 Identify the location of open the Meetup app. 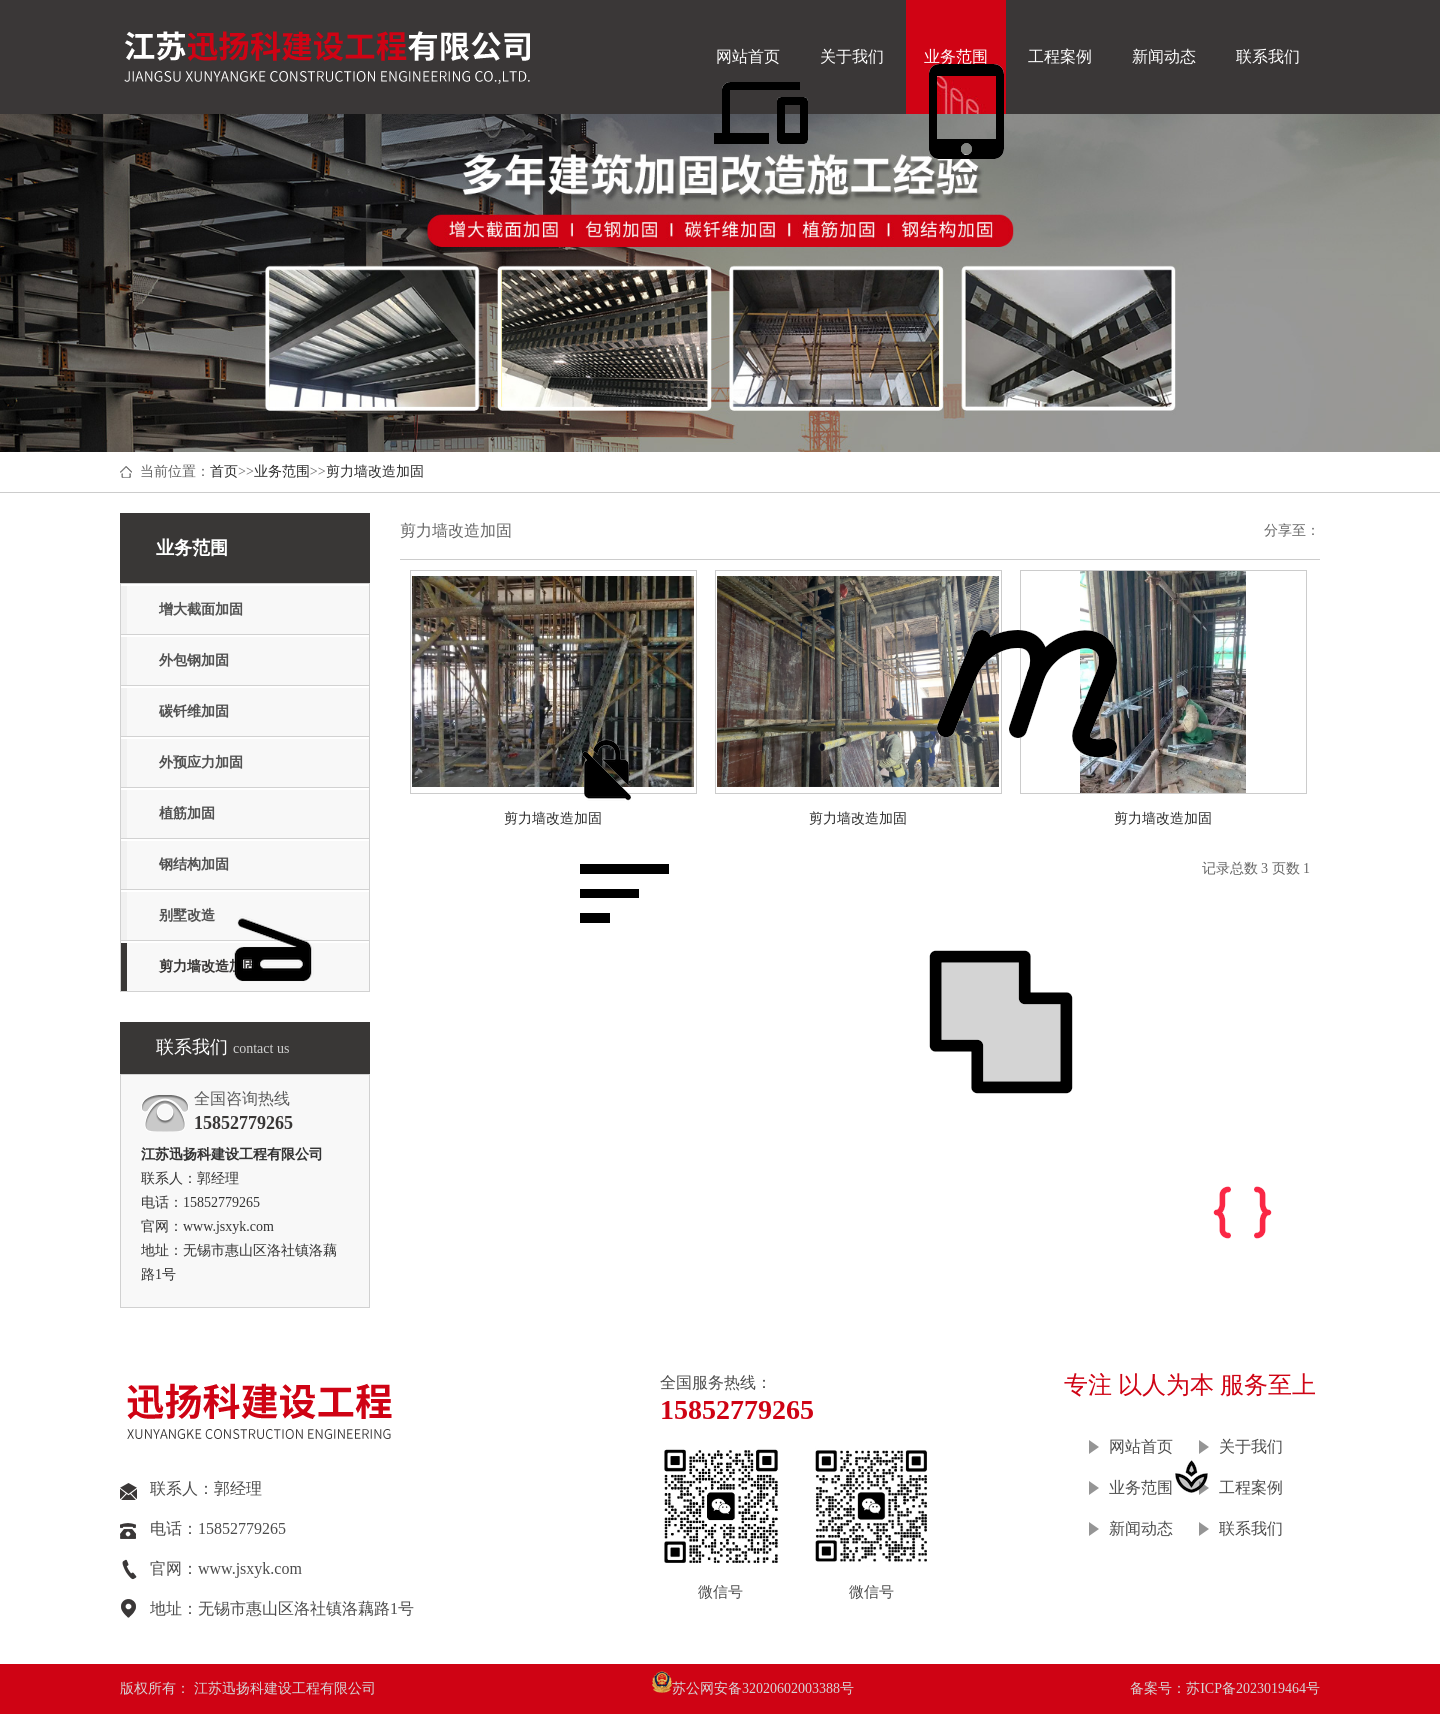
(1027, 684).